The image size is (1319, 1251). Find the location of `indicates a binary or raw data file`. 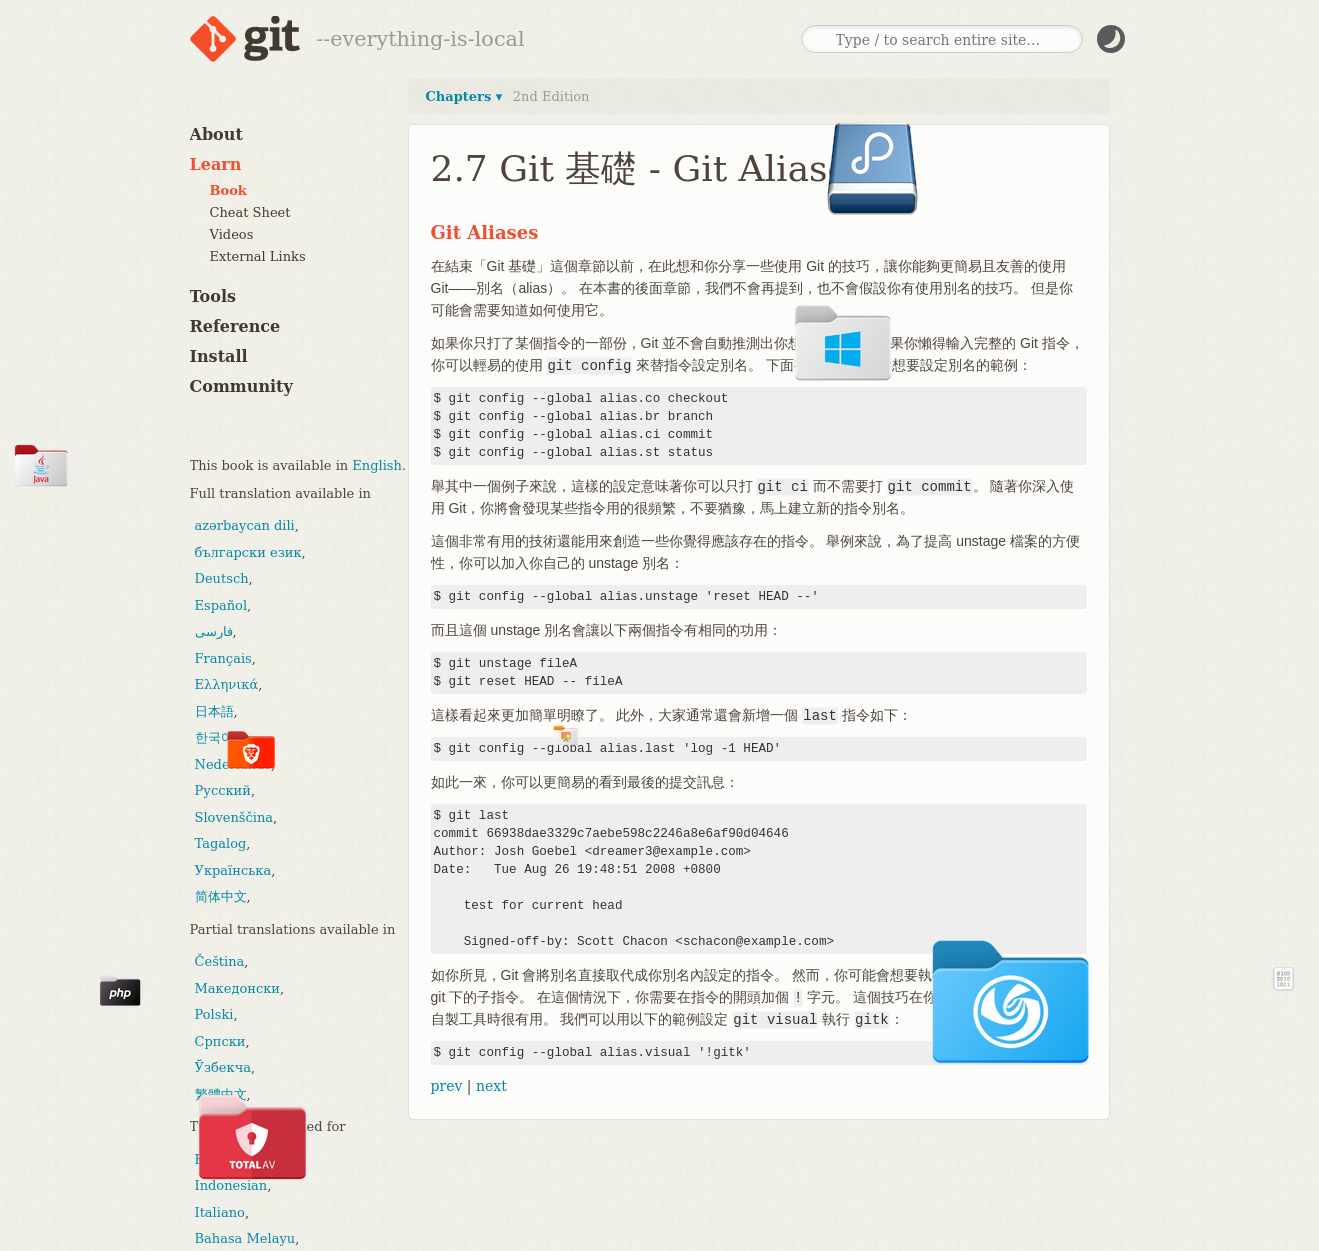

indicates a binary or raw data file is located at coordinates (1283, 978).